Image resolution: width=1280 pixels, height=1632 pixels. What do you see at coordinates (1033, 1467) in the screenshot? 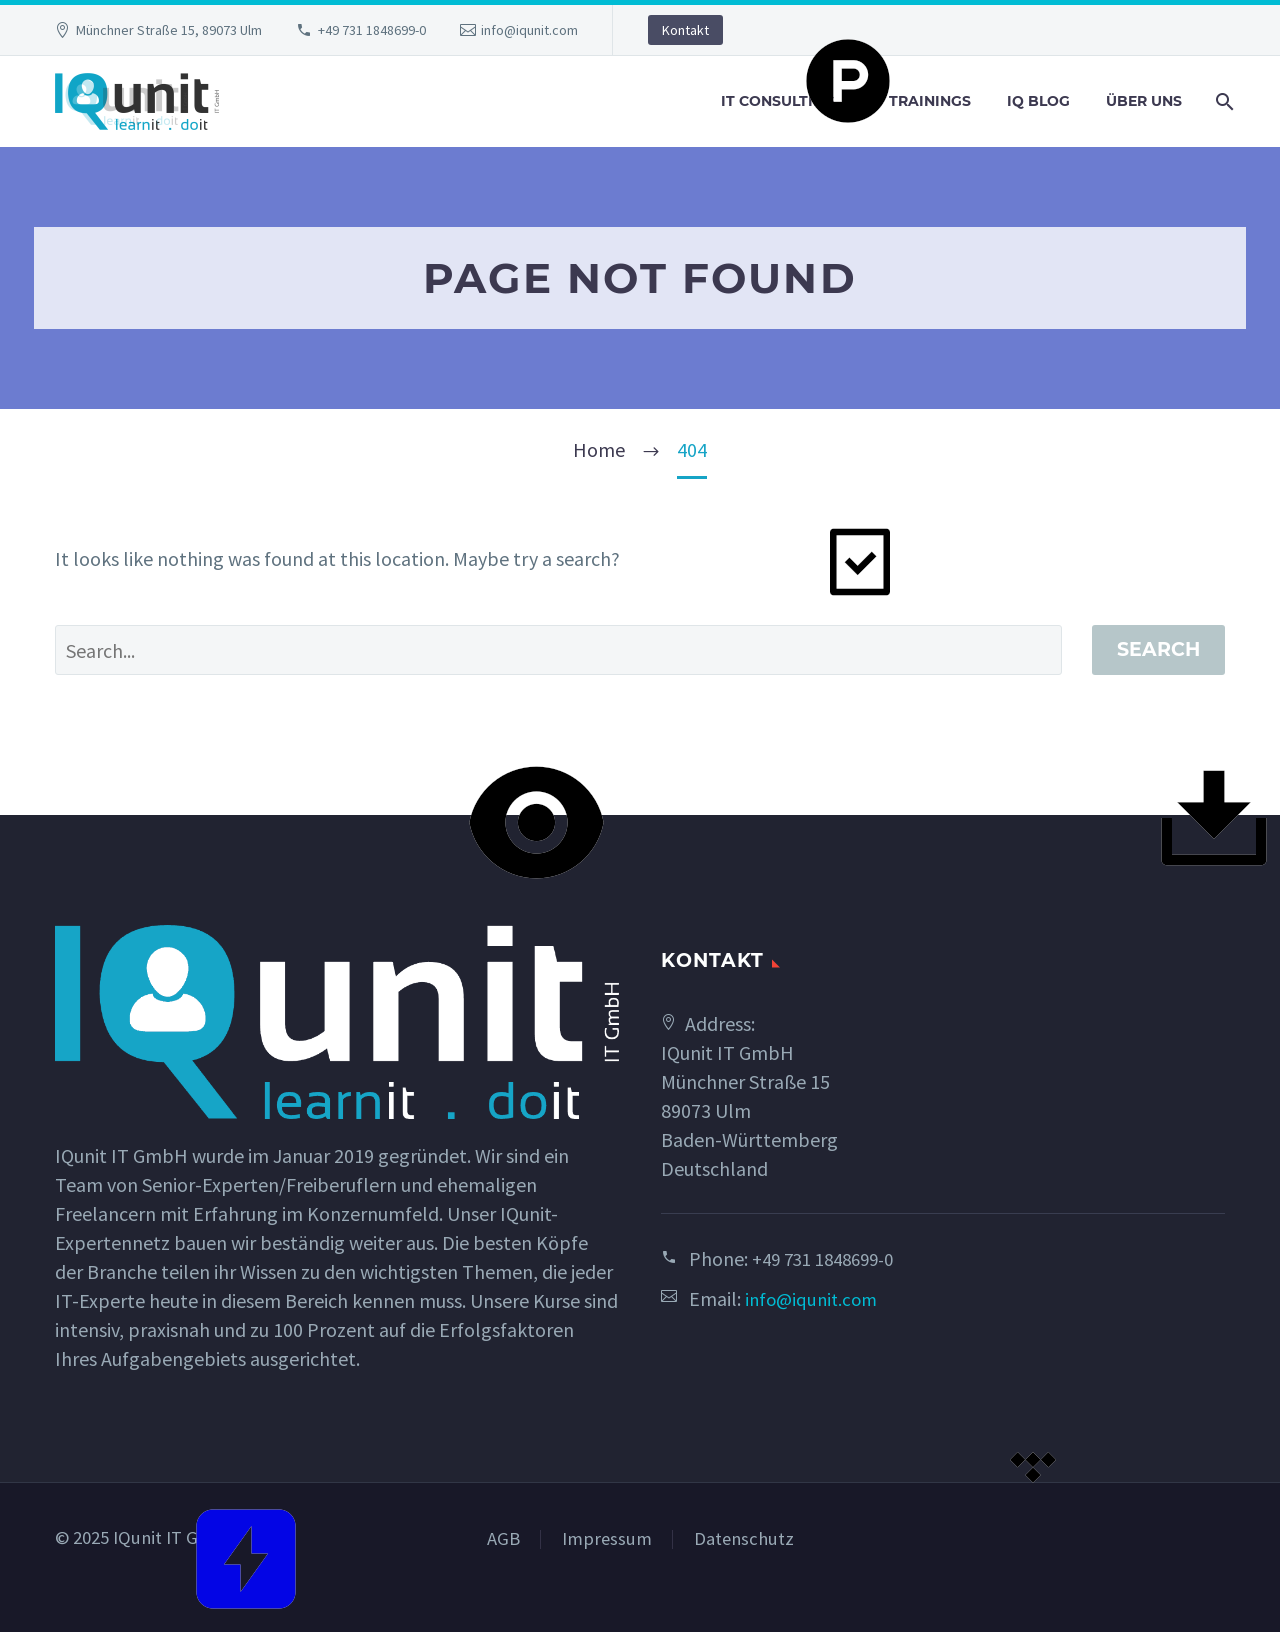
I see `open tidal music streaming app` at bounding box center [1033, 1467].